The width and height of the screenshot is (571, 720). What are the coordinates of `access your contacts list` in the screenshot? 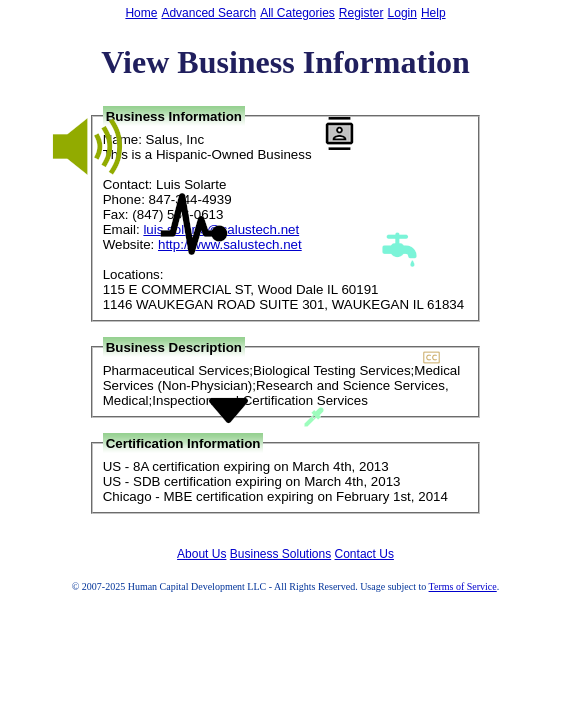 It's located at (339, 133).